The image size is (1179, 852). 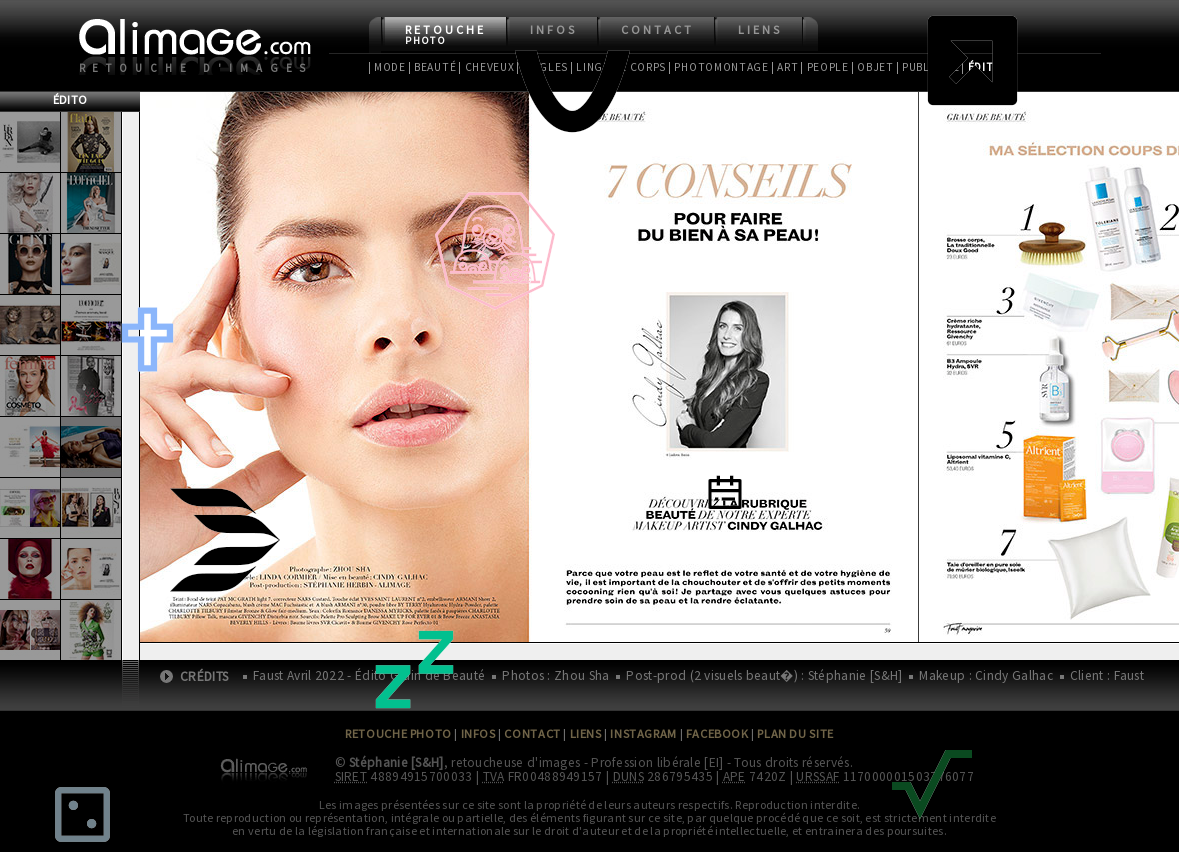 I want to click on visit the voelkner website or store, so click(x=572, y=91).